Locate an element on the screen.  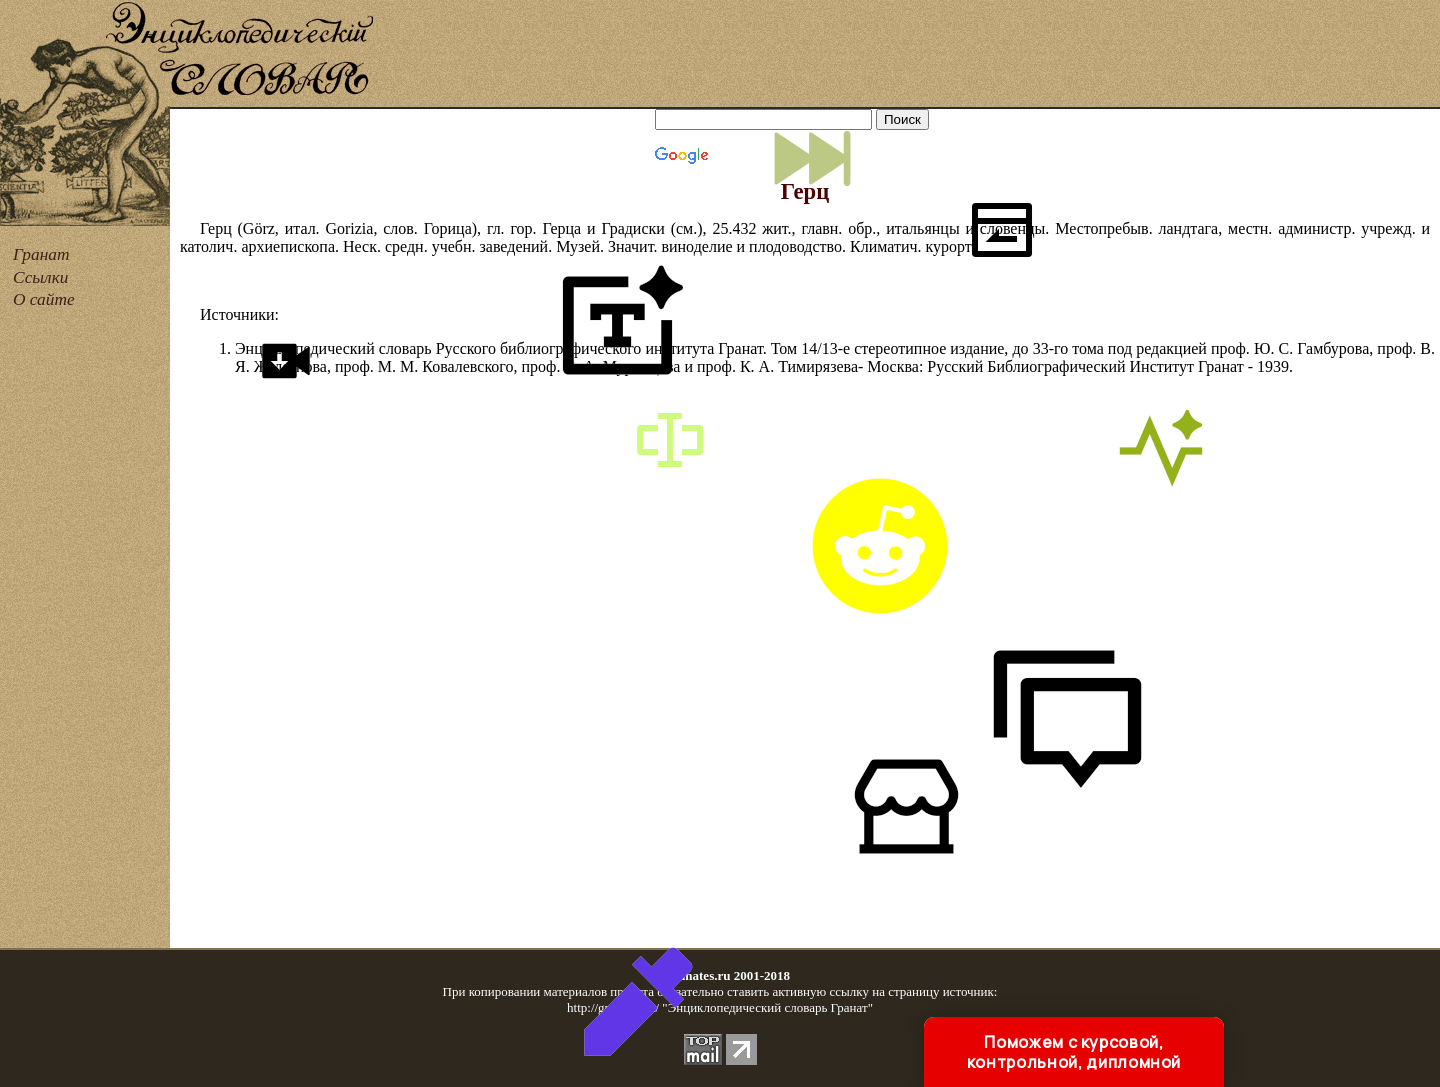
insert a text input field is located at coordinates (670, 440).